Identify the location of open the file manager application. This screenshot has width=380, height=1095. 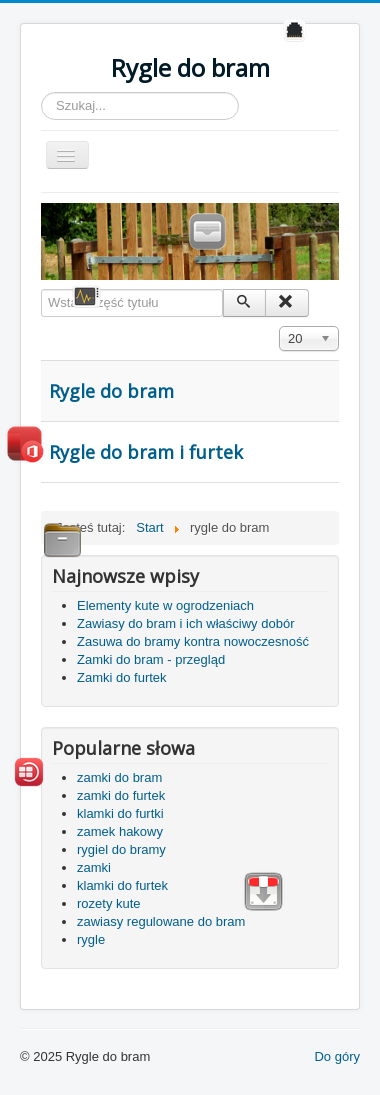
(62, 539).